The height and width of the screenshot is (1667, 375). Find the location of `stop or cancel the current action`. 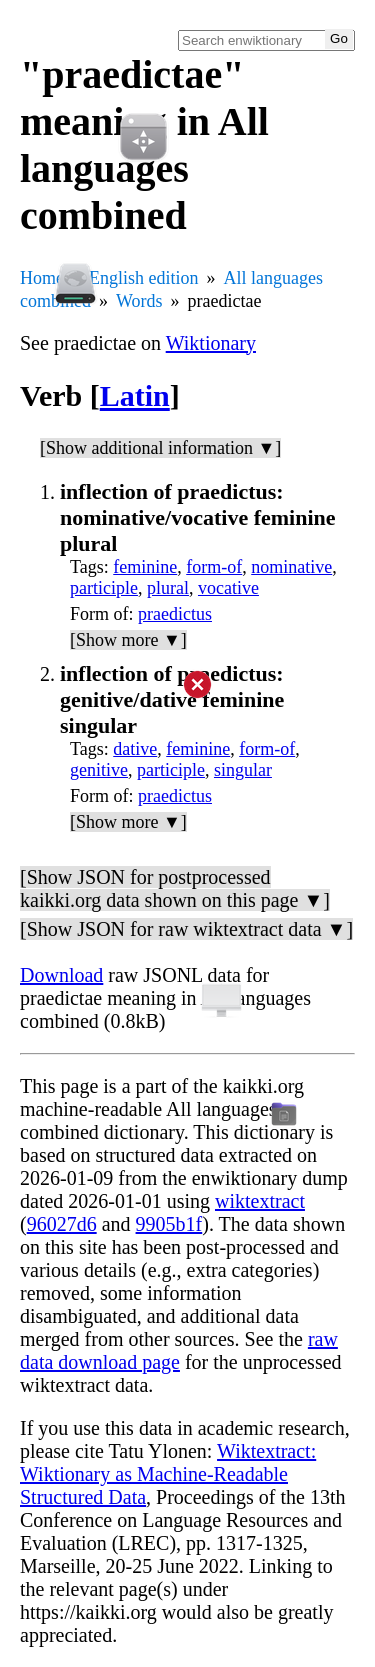

stop or cancel the current action is located at coordinates (197, 684).